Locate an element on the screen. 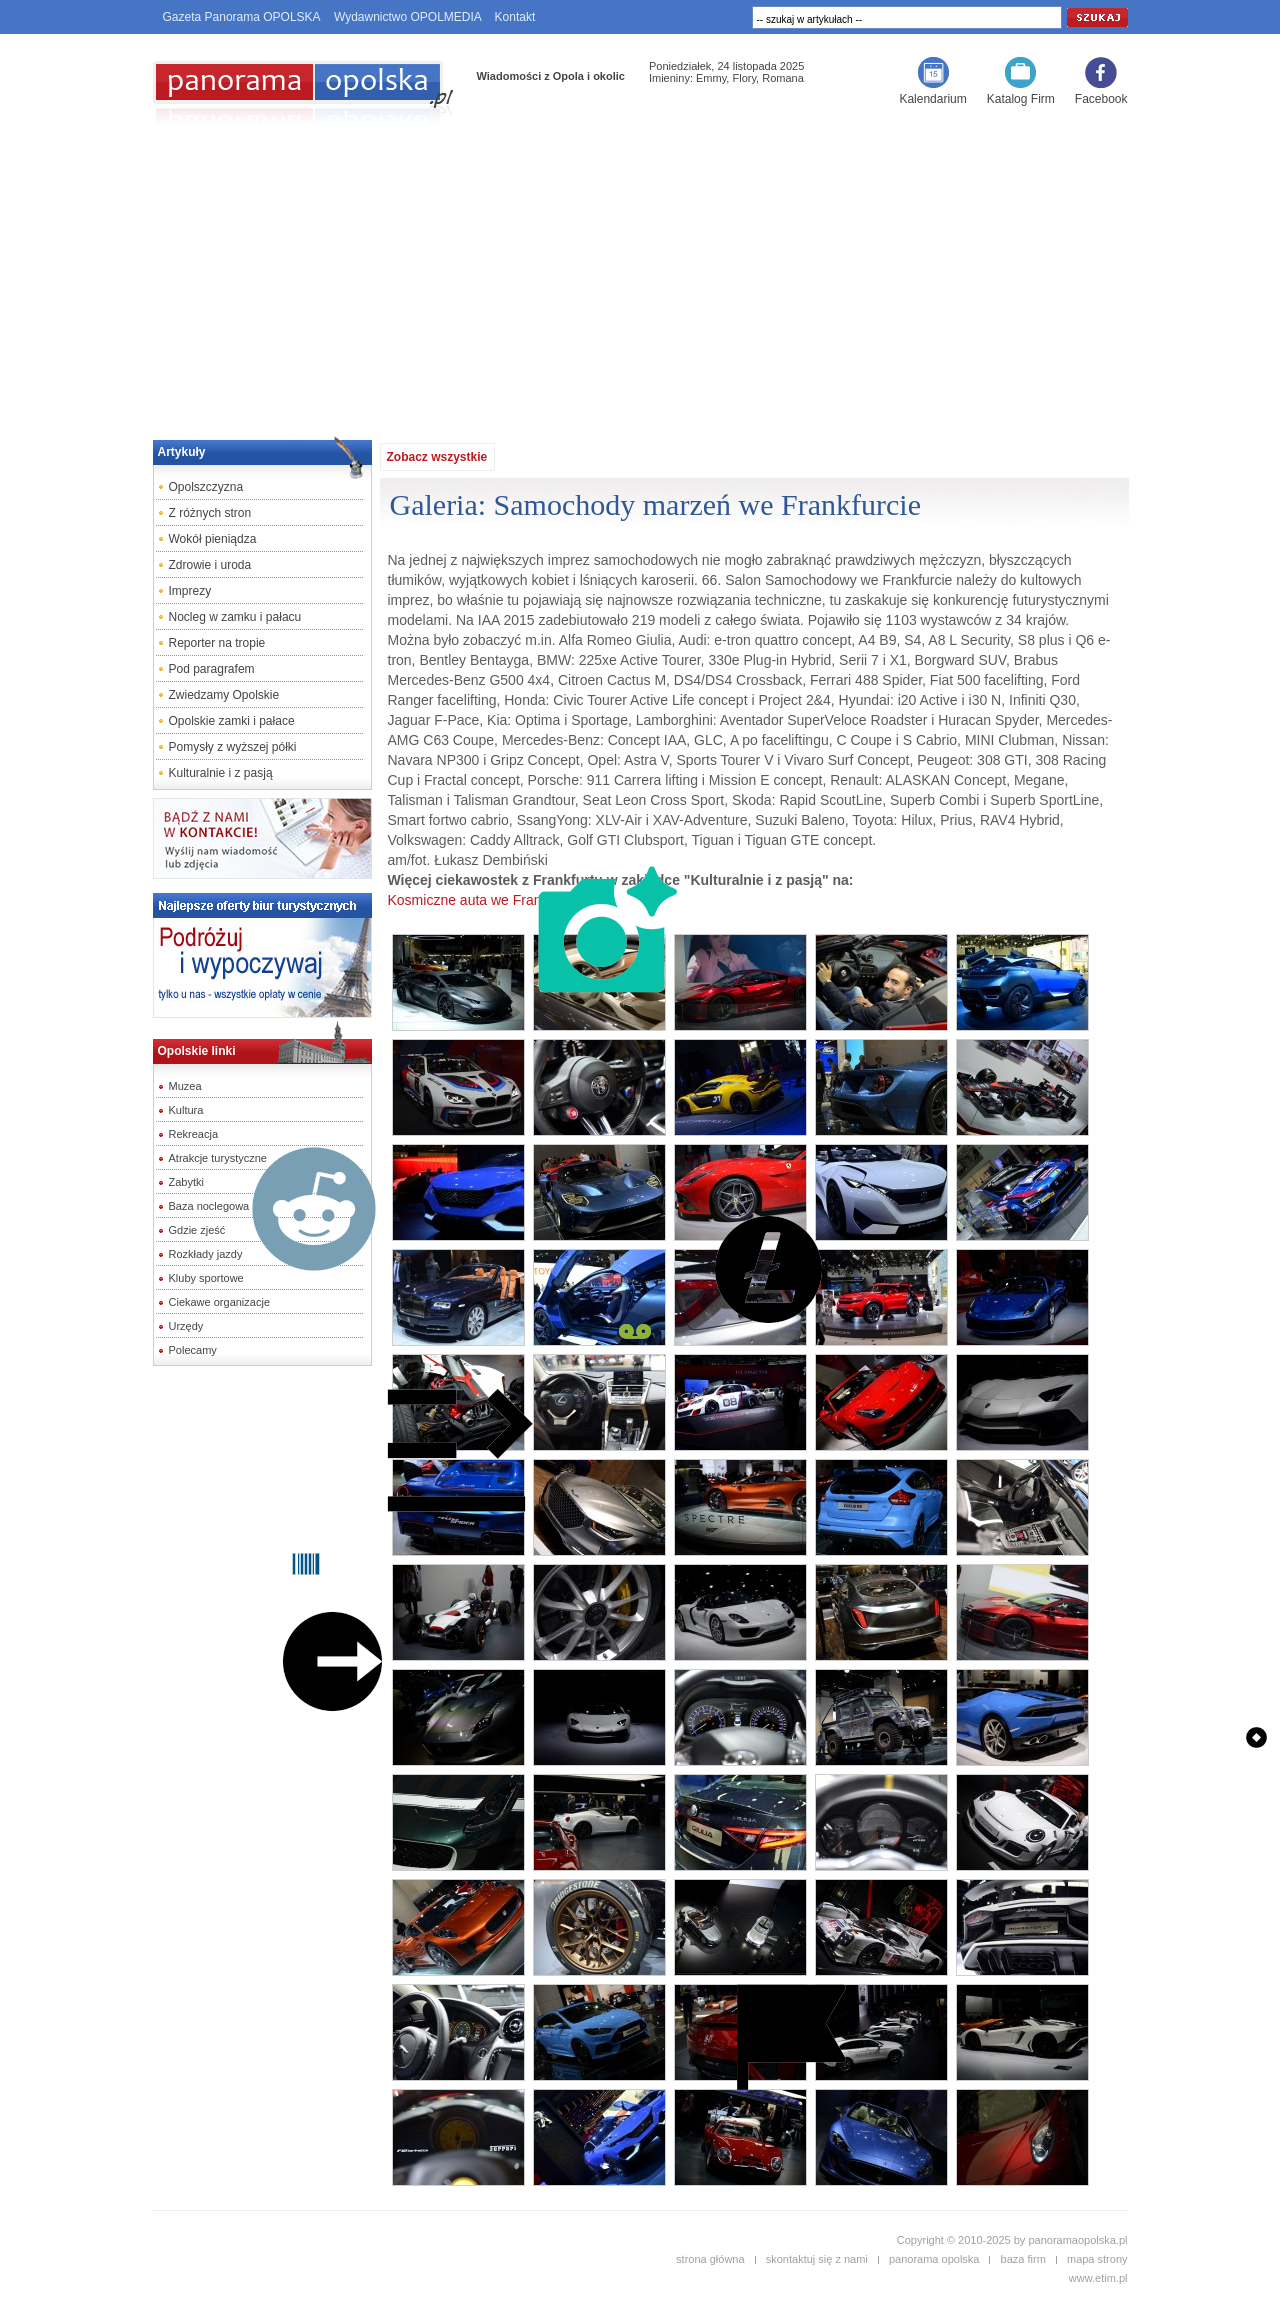  scan a barcode is located at coordinates (306, 1564).